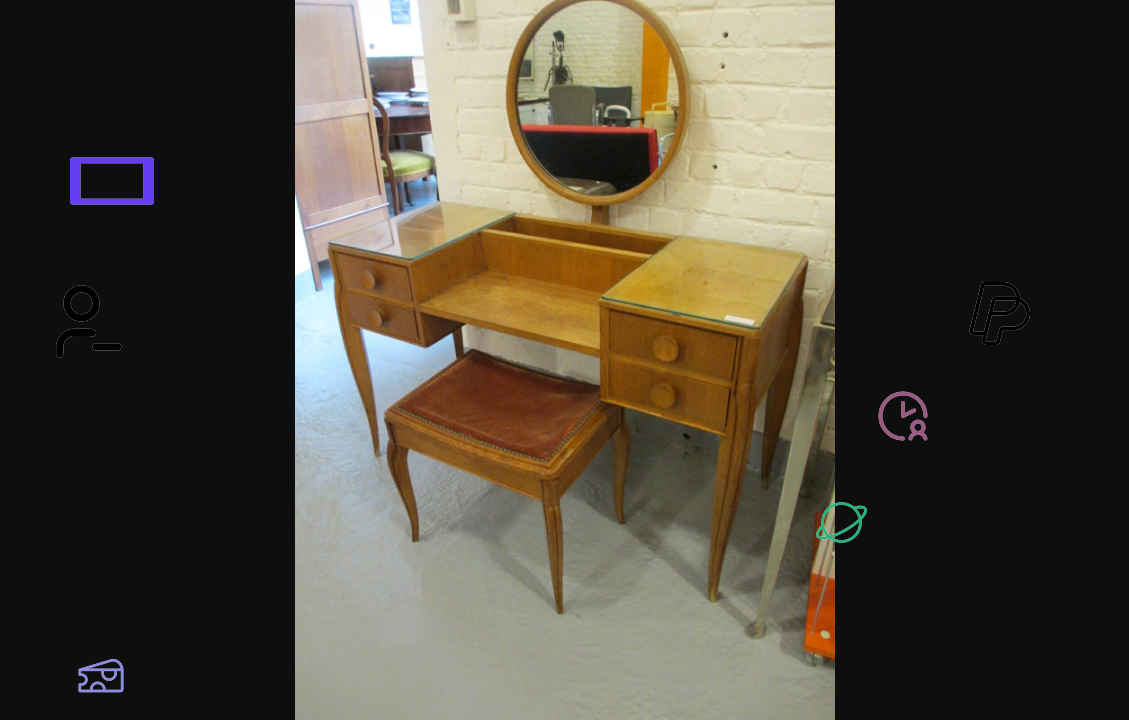 This screenshot has width=1129, height=720. I want to click on pay with paypal, so click(998, 313).